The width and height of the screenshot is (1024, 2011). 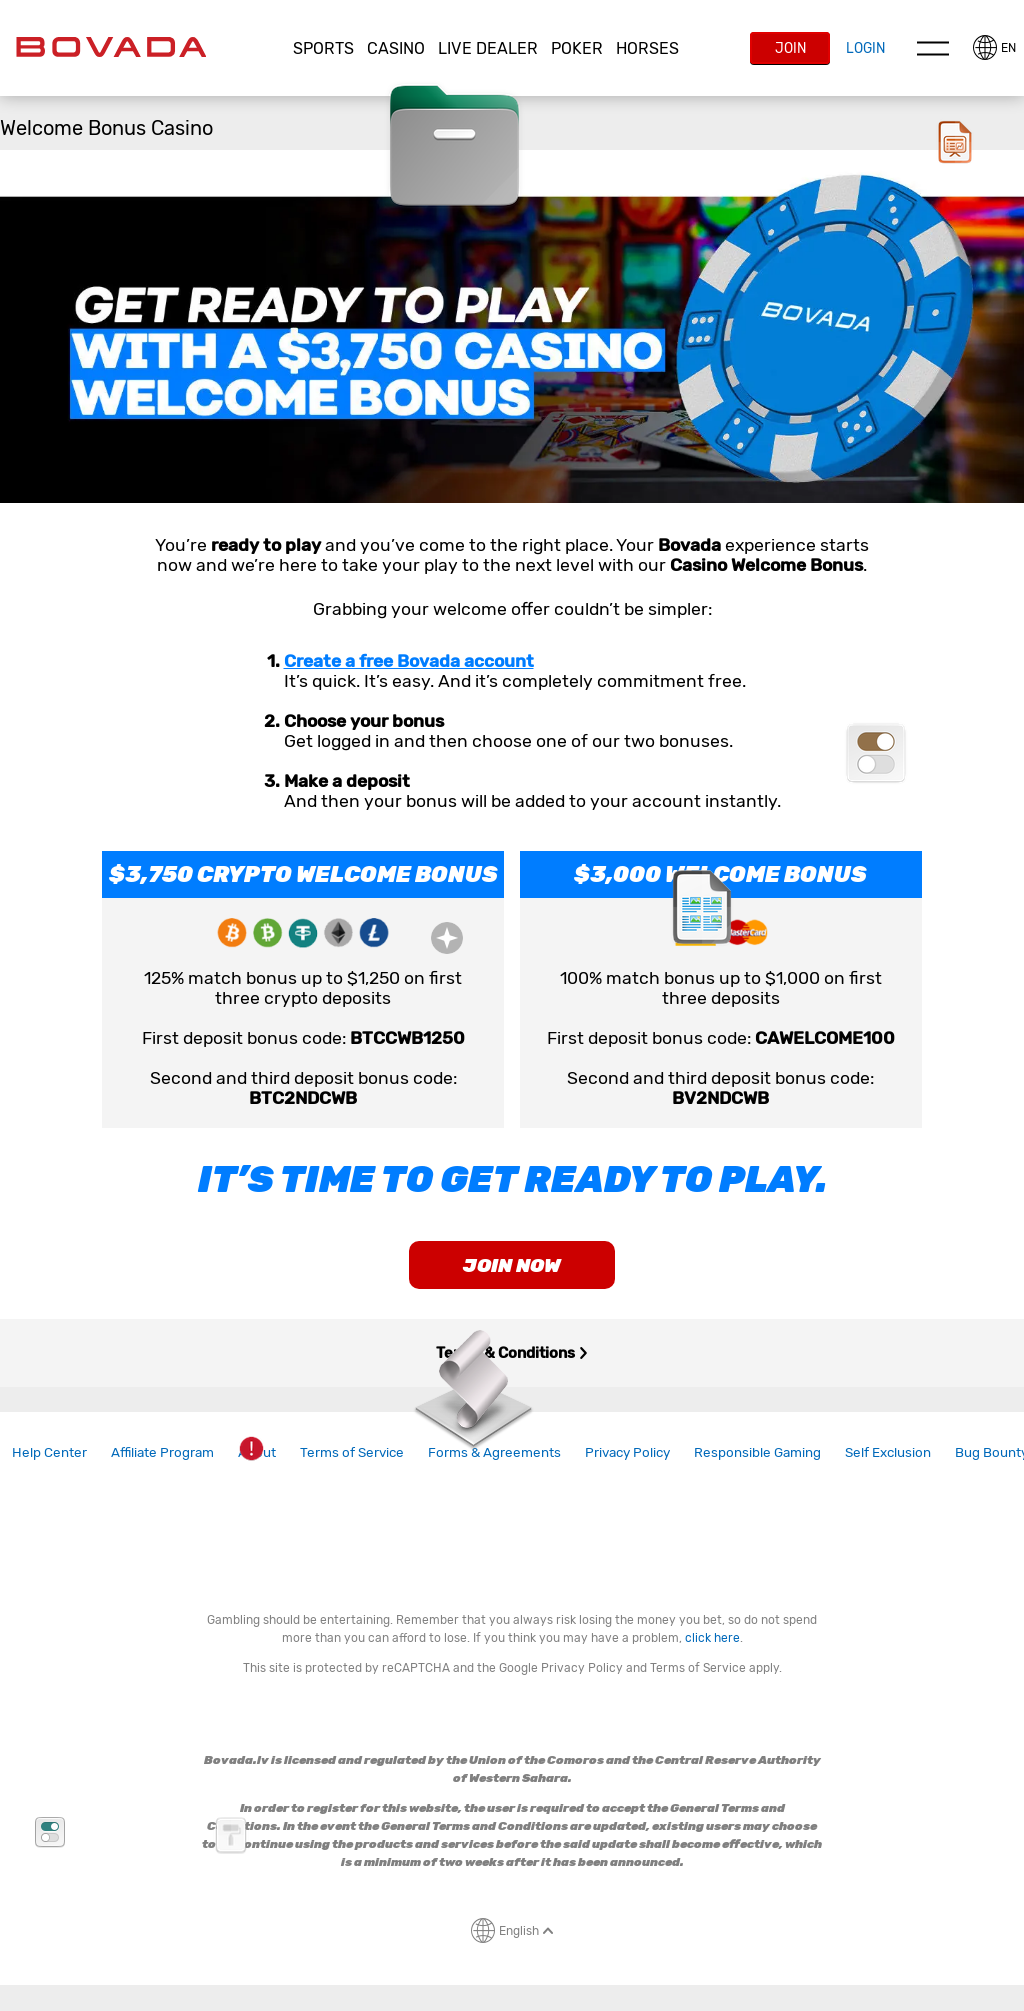 What do you see at coordinates (454, 145) in the screenshot?
I see `open the file manager application` at bounding box center [454, 145].